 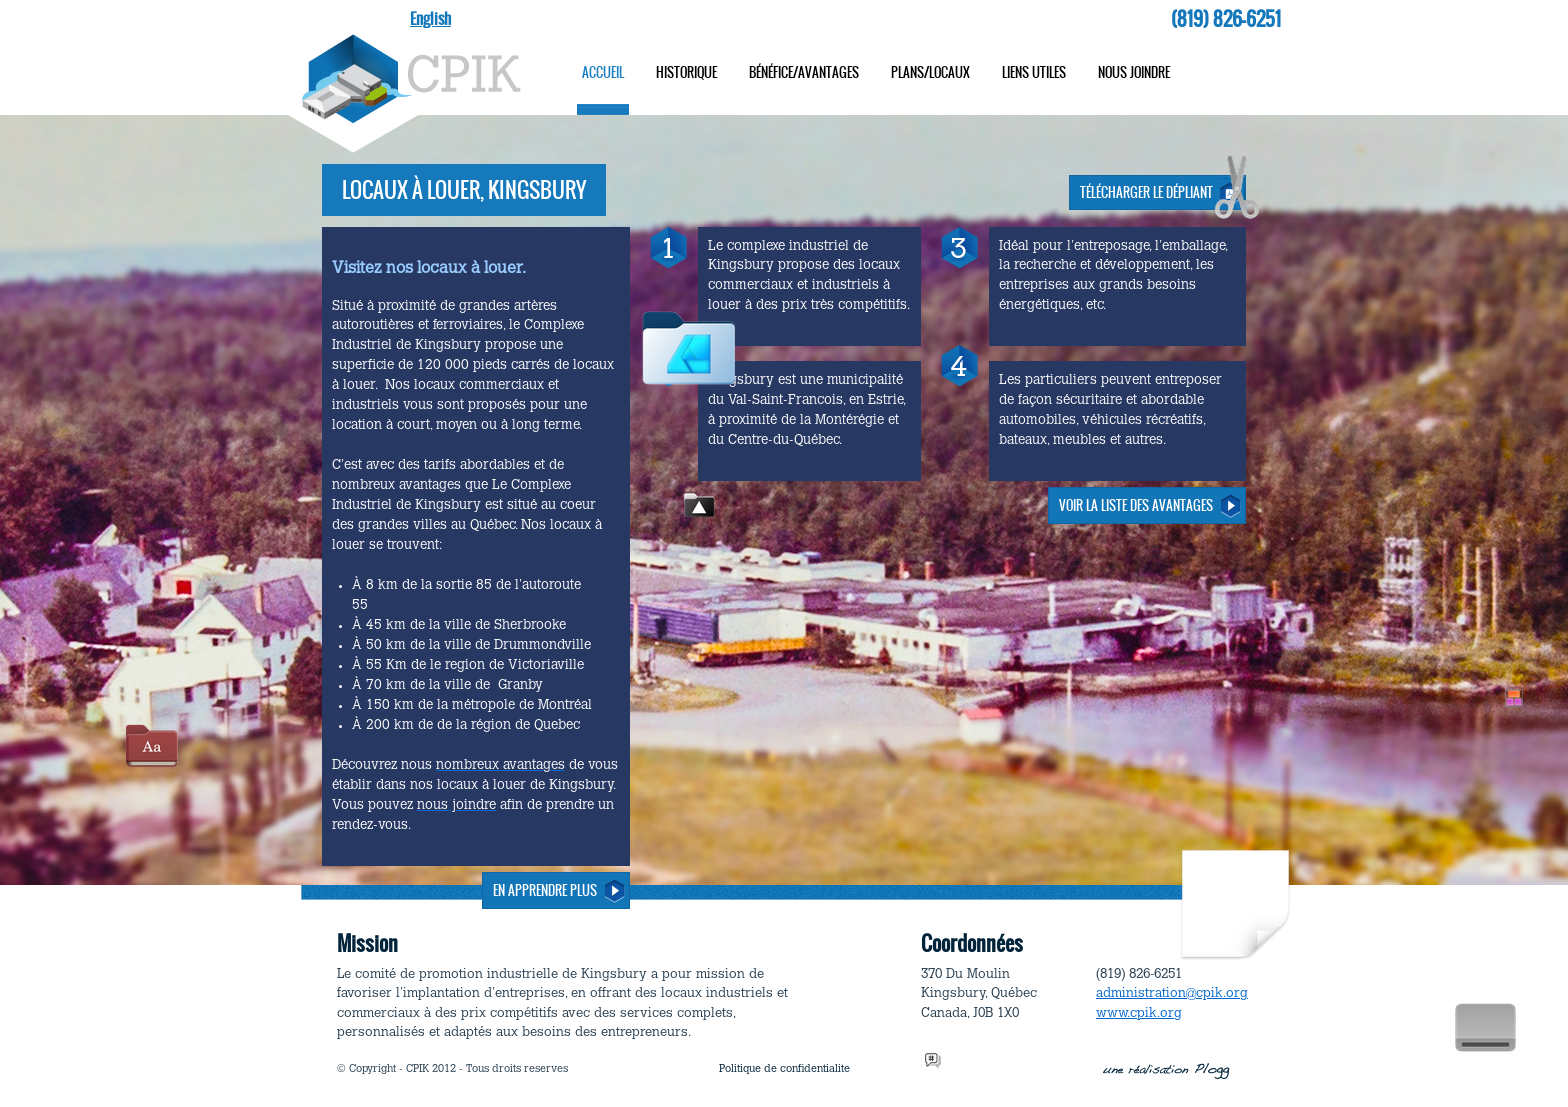 What do you see at coordinates (1485, 1027) in the screenshot?
I see `access removable storage device` at bounding box center [1485, 1027].